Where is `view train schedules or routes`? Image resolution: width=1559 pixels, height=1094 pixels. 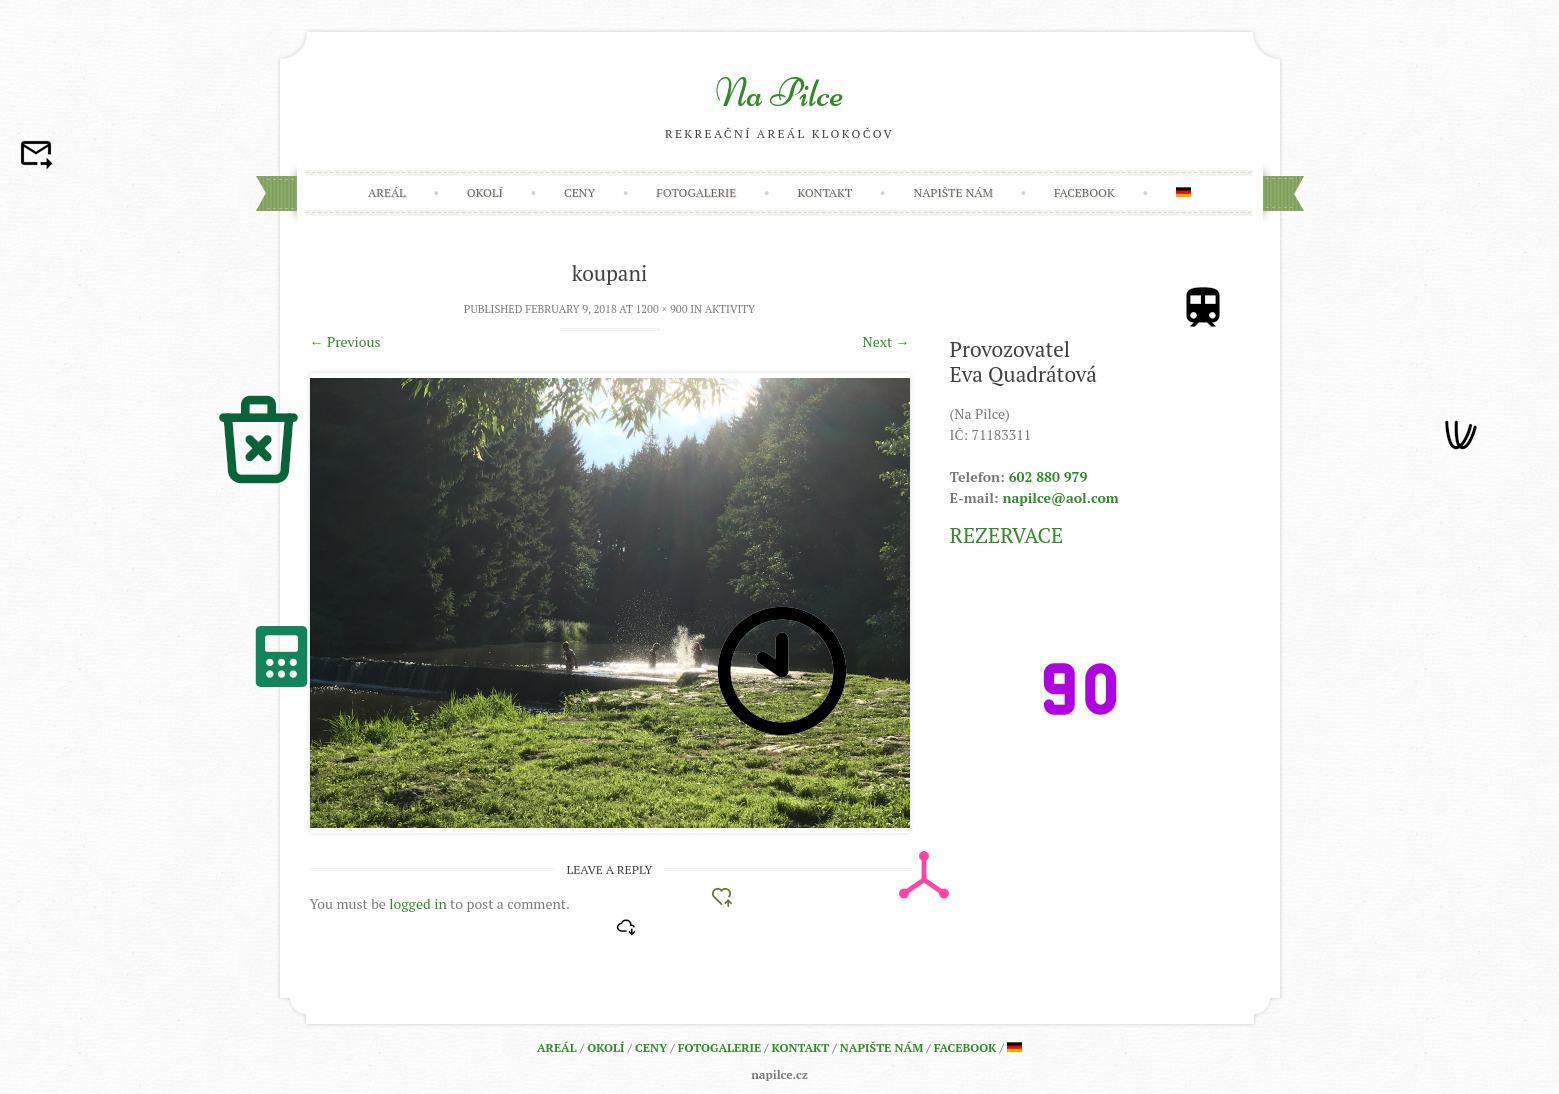
view train schedules or routes is located at coordinates (1203, 308).